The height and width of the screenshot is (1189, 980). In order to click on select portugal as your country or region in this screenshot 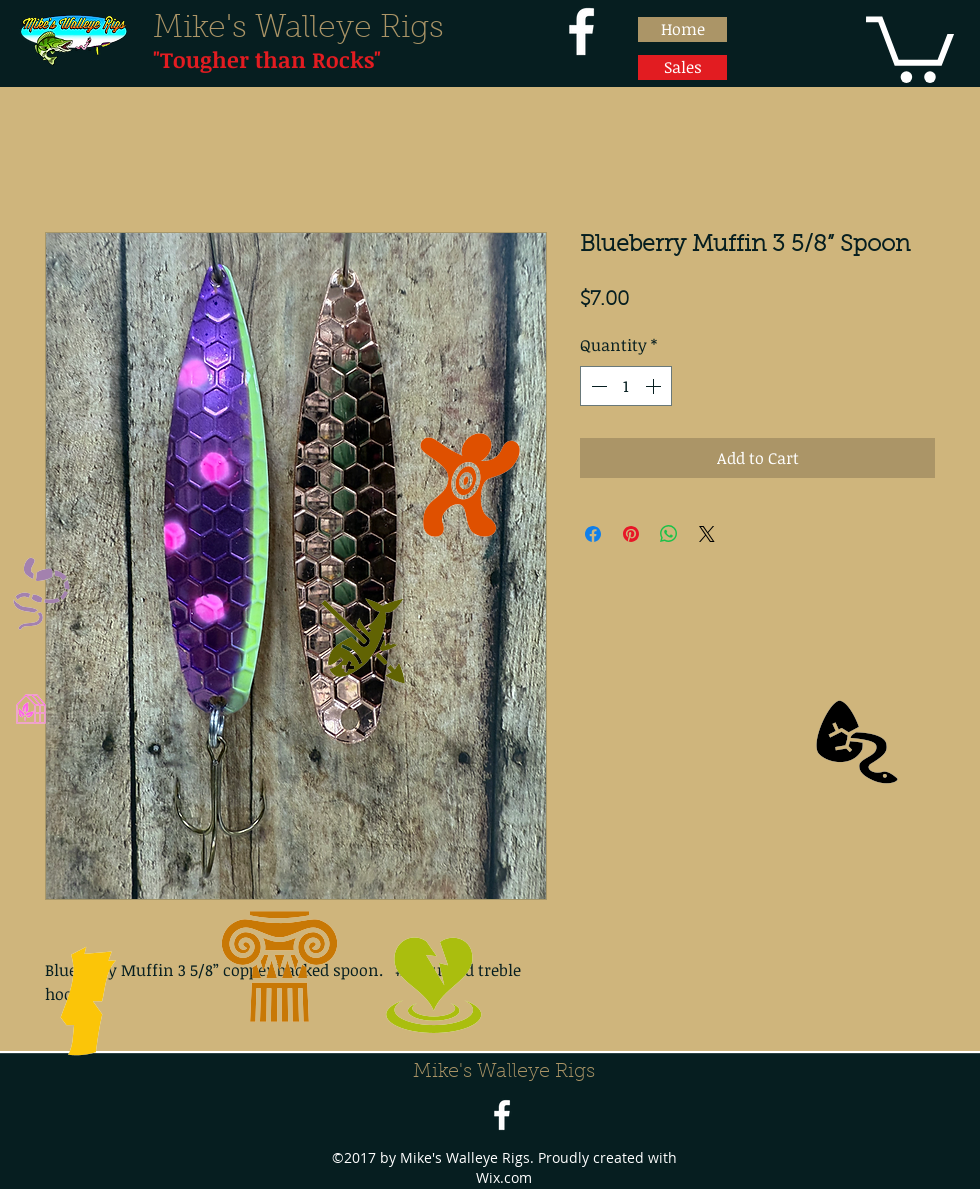, I will do `click(88, 1001)`.